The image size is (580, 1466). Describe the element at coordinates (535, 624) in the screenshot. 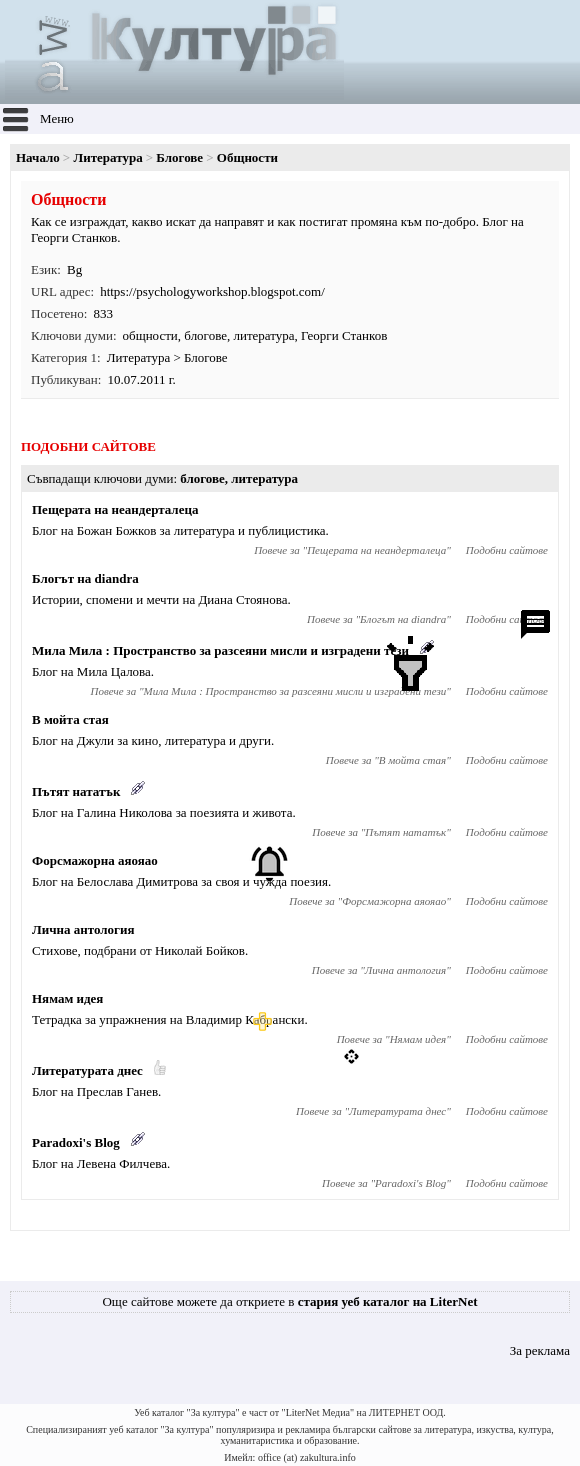

I see `open messaging or chat` at that location.